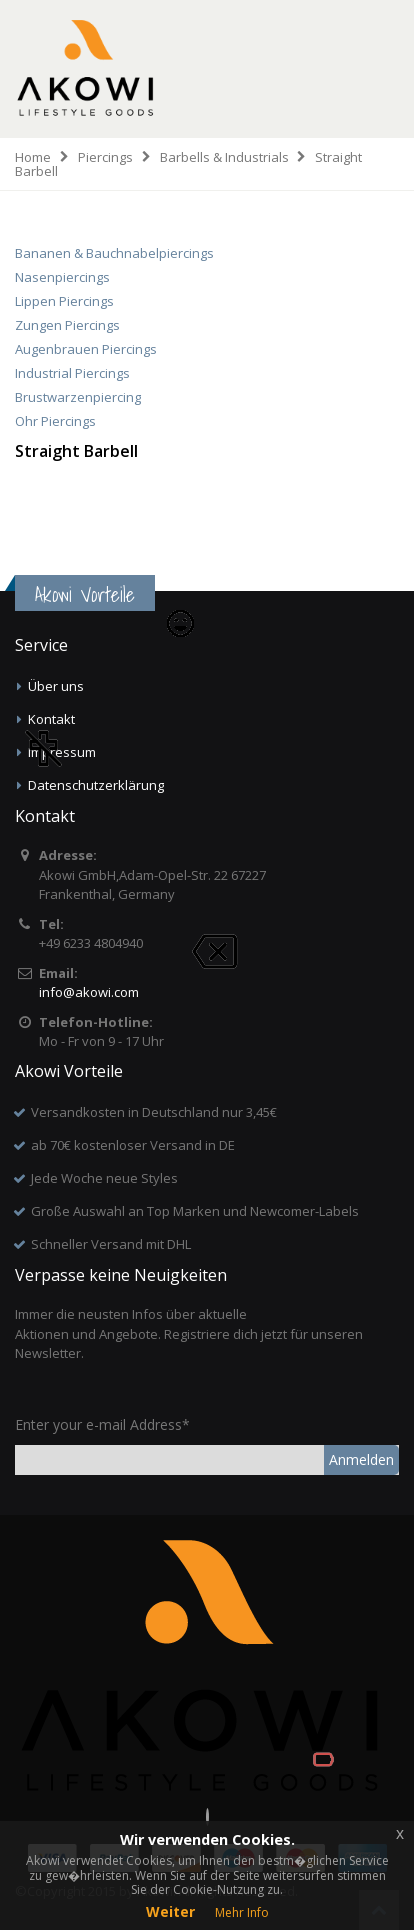 The image size is (414, 1930). What do you see at coordinates (180, 623) in the screenshot?
I see `rate your experience as very satisfied` at bounding box center [180, 623].